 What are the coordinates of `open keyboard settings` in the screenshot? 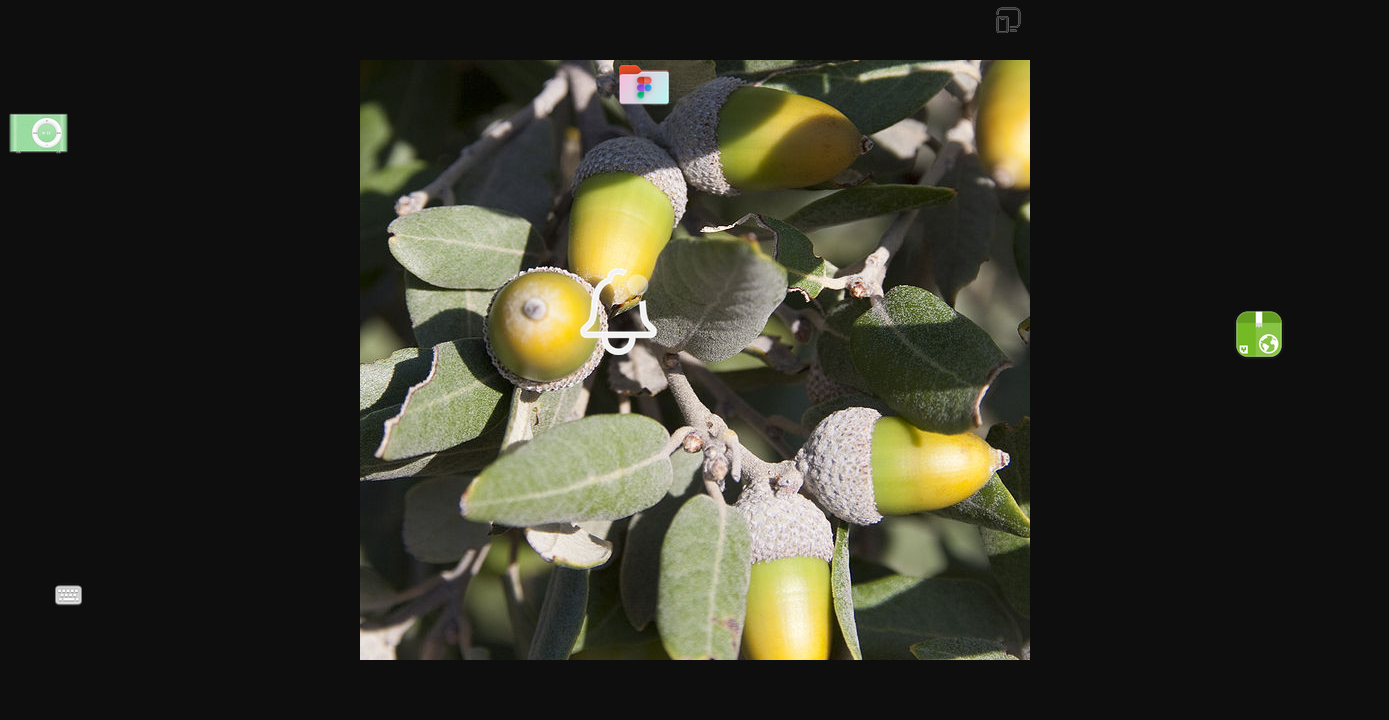 It's located at (68, 595).